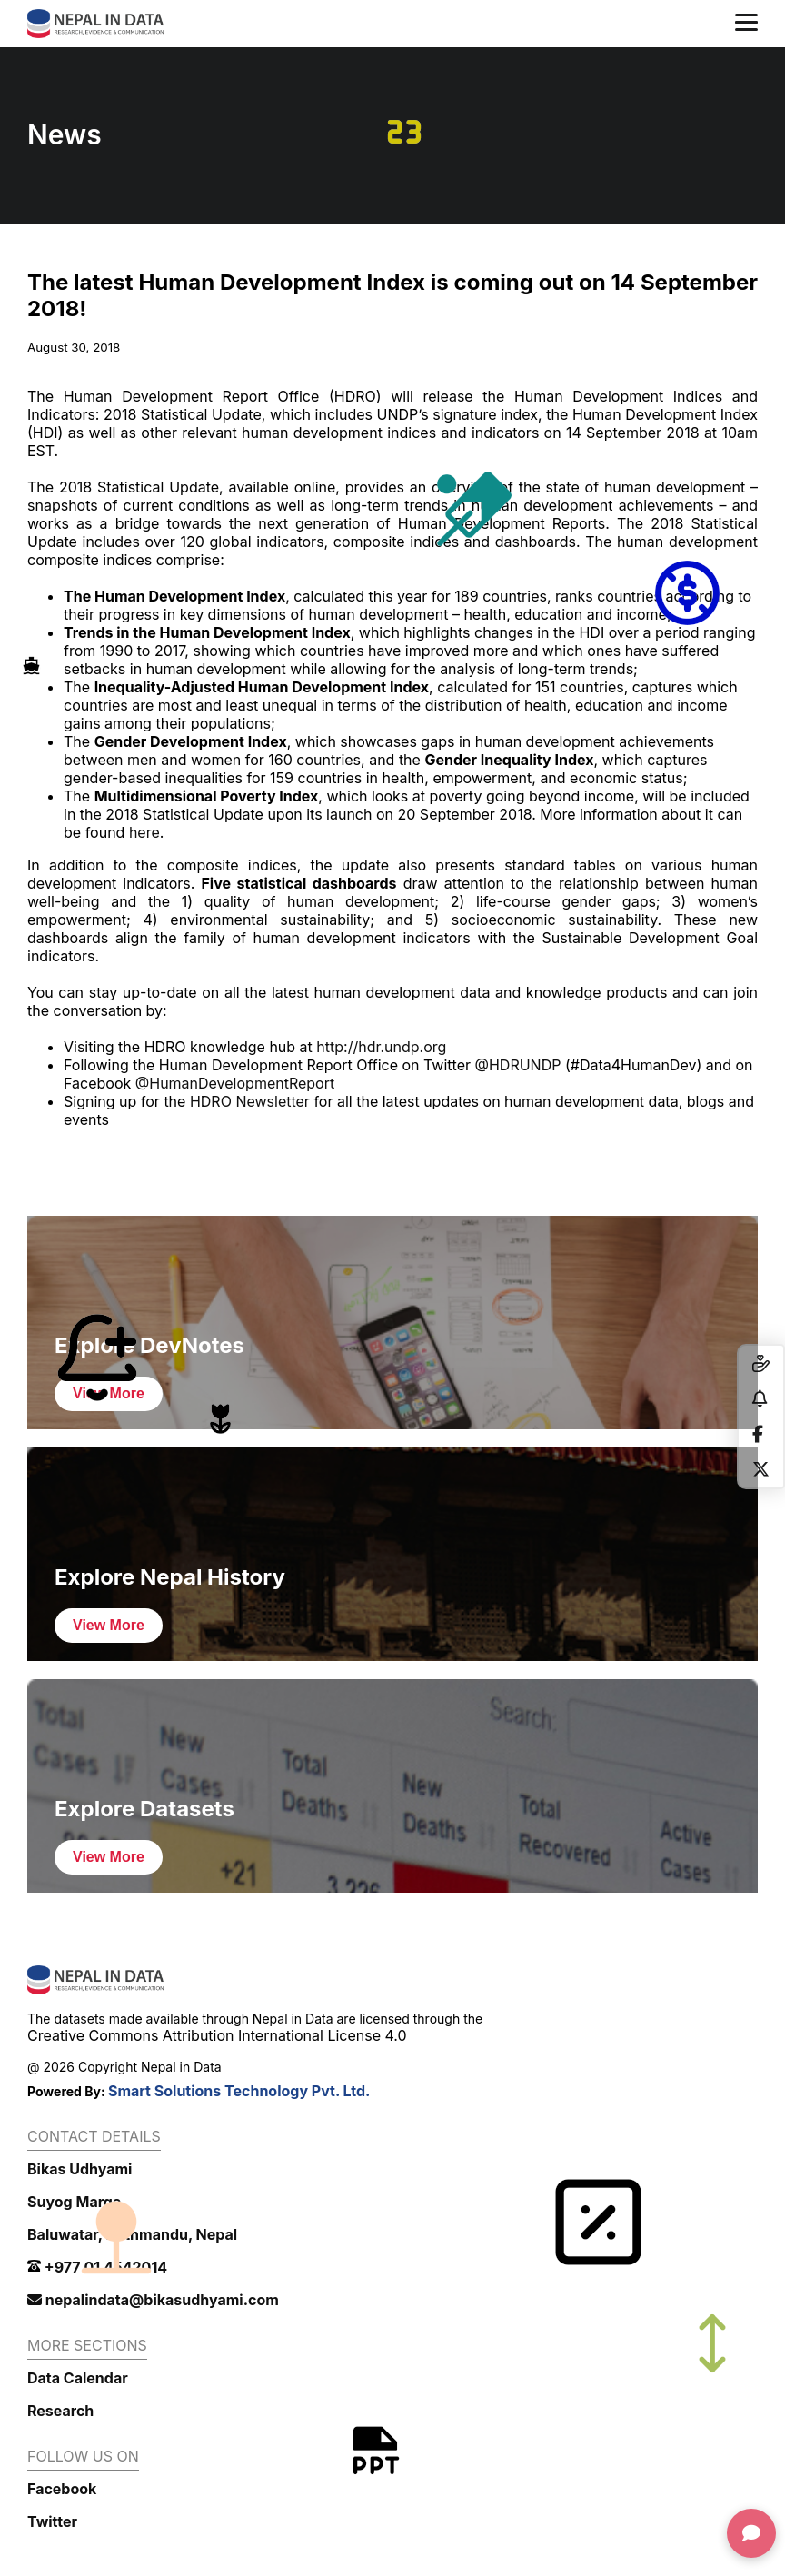 This screenshot has height=2576, width=785. Describe the element at coordinates (712, 2343) in the screenshot. I see `resize element vertically` at that location.